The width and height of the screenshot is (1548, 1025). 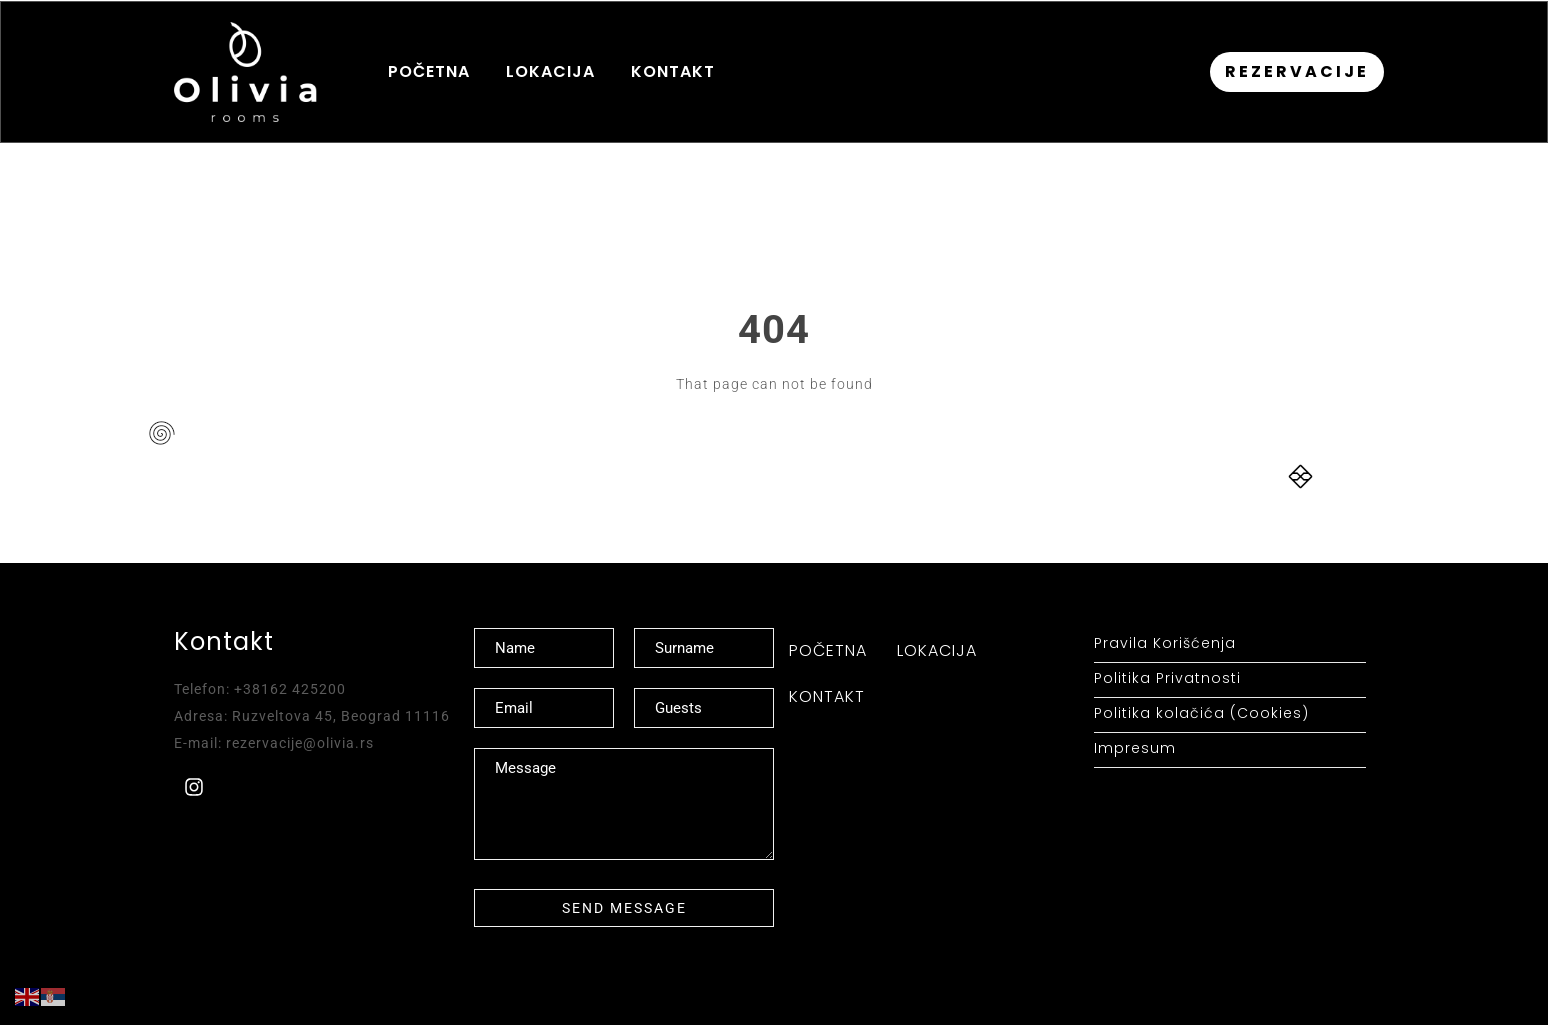 I want to click on indicates loading or processing in progress, so click(x=160, y=432).